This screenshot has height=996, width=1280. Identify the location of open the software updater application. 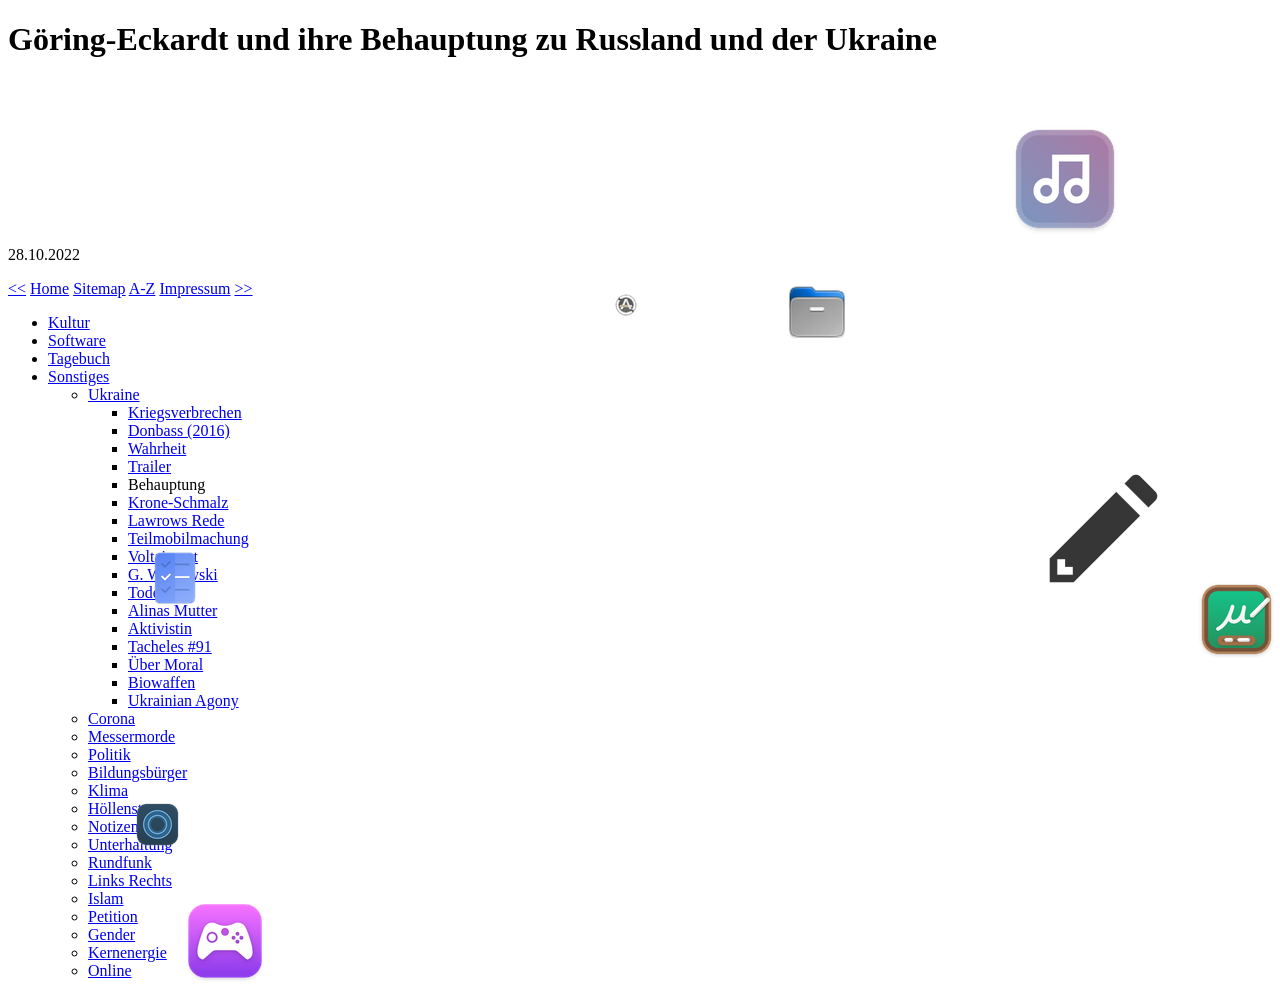
(626, 305).